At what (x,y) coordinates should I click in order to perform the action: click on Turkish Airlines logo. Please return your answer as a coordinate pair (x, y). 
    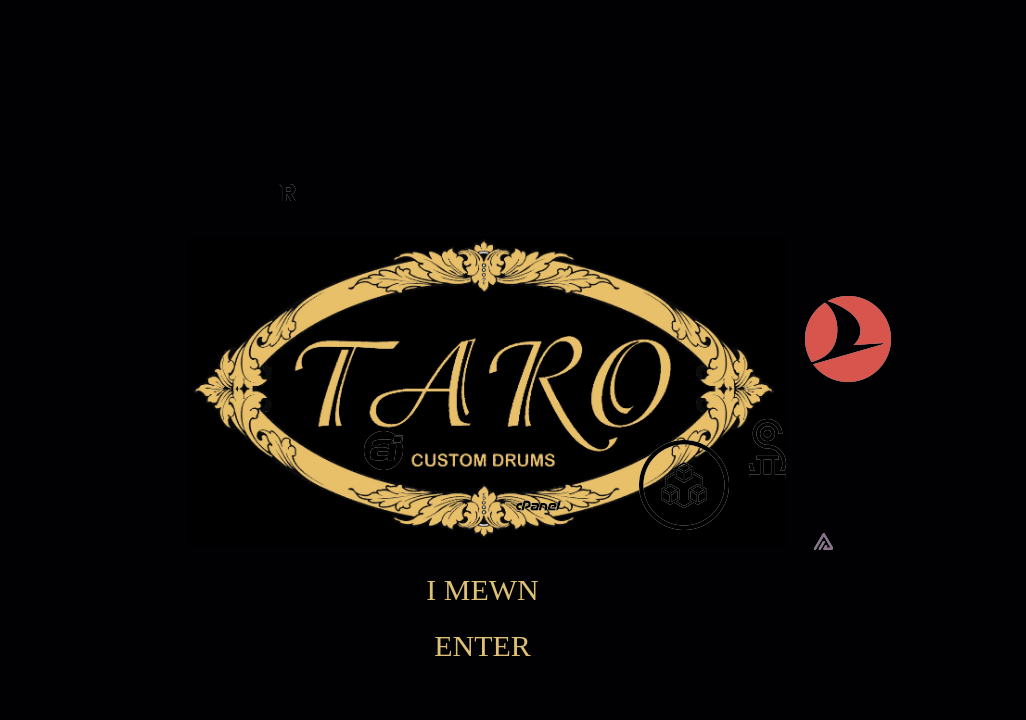
    Looking at the image, I should click on (848, 339).